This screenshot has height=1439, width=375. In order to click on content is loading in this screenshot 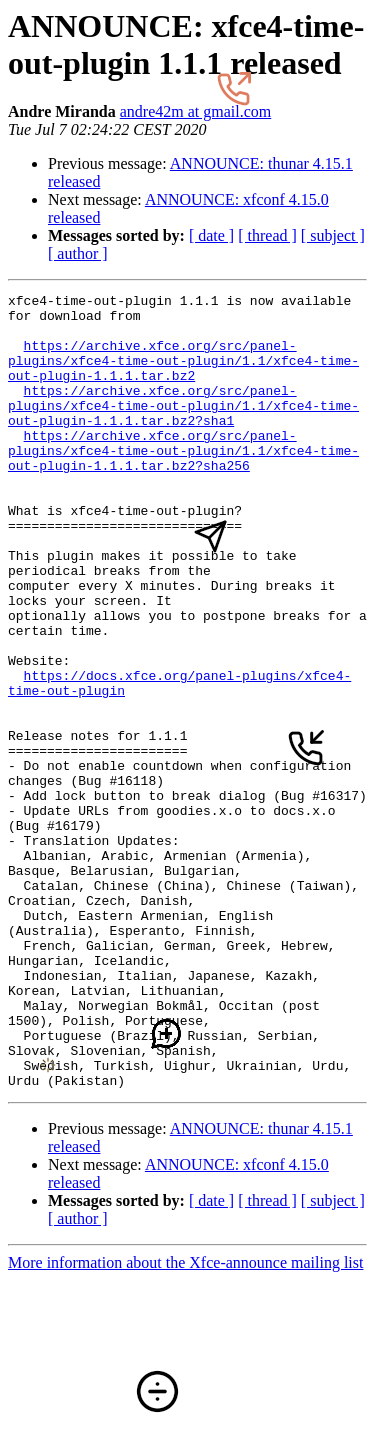, I will do `click(48, 1065)`.